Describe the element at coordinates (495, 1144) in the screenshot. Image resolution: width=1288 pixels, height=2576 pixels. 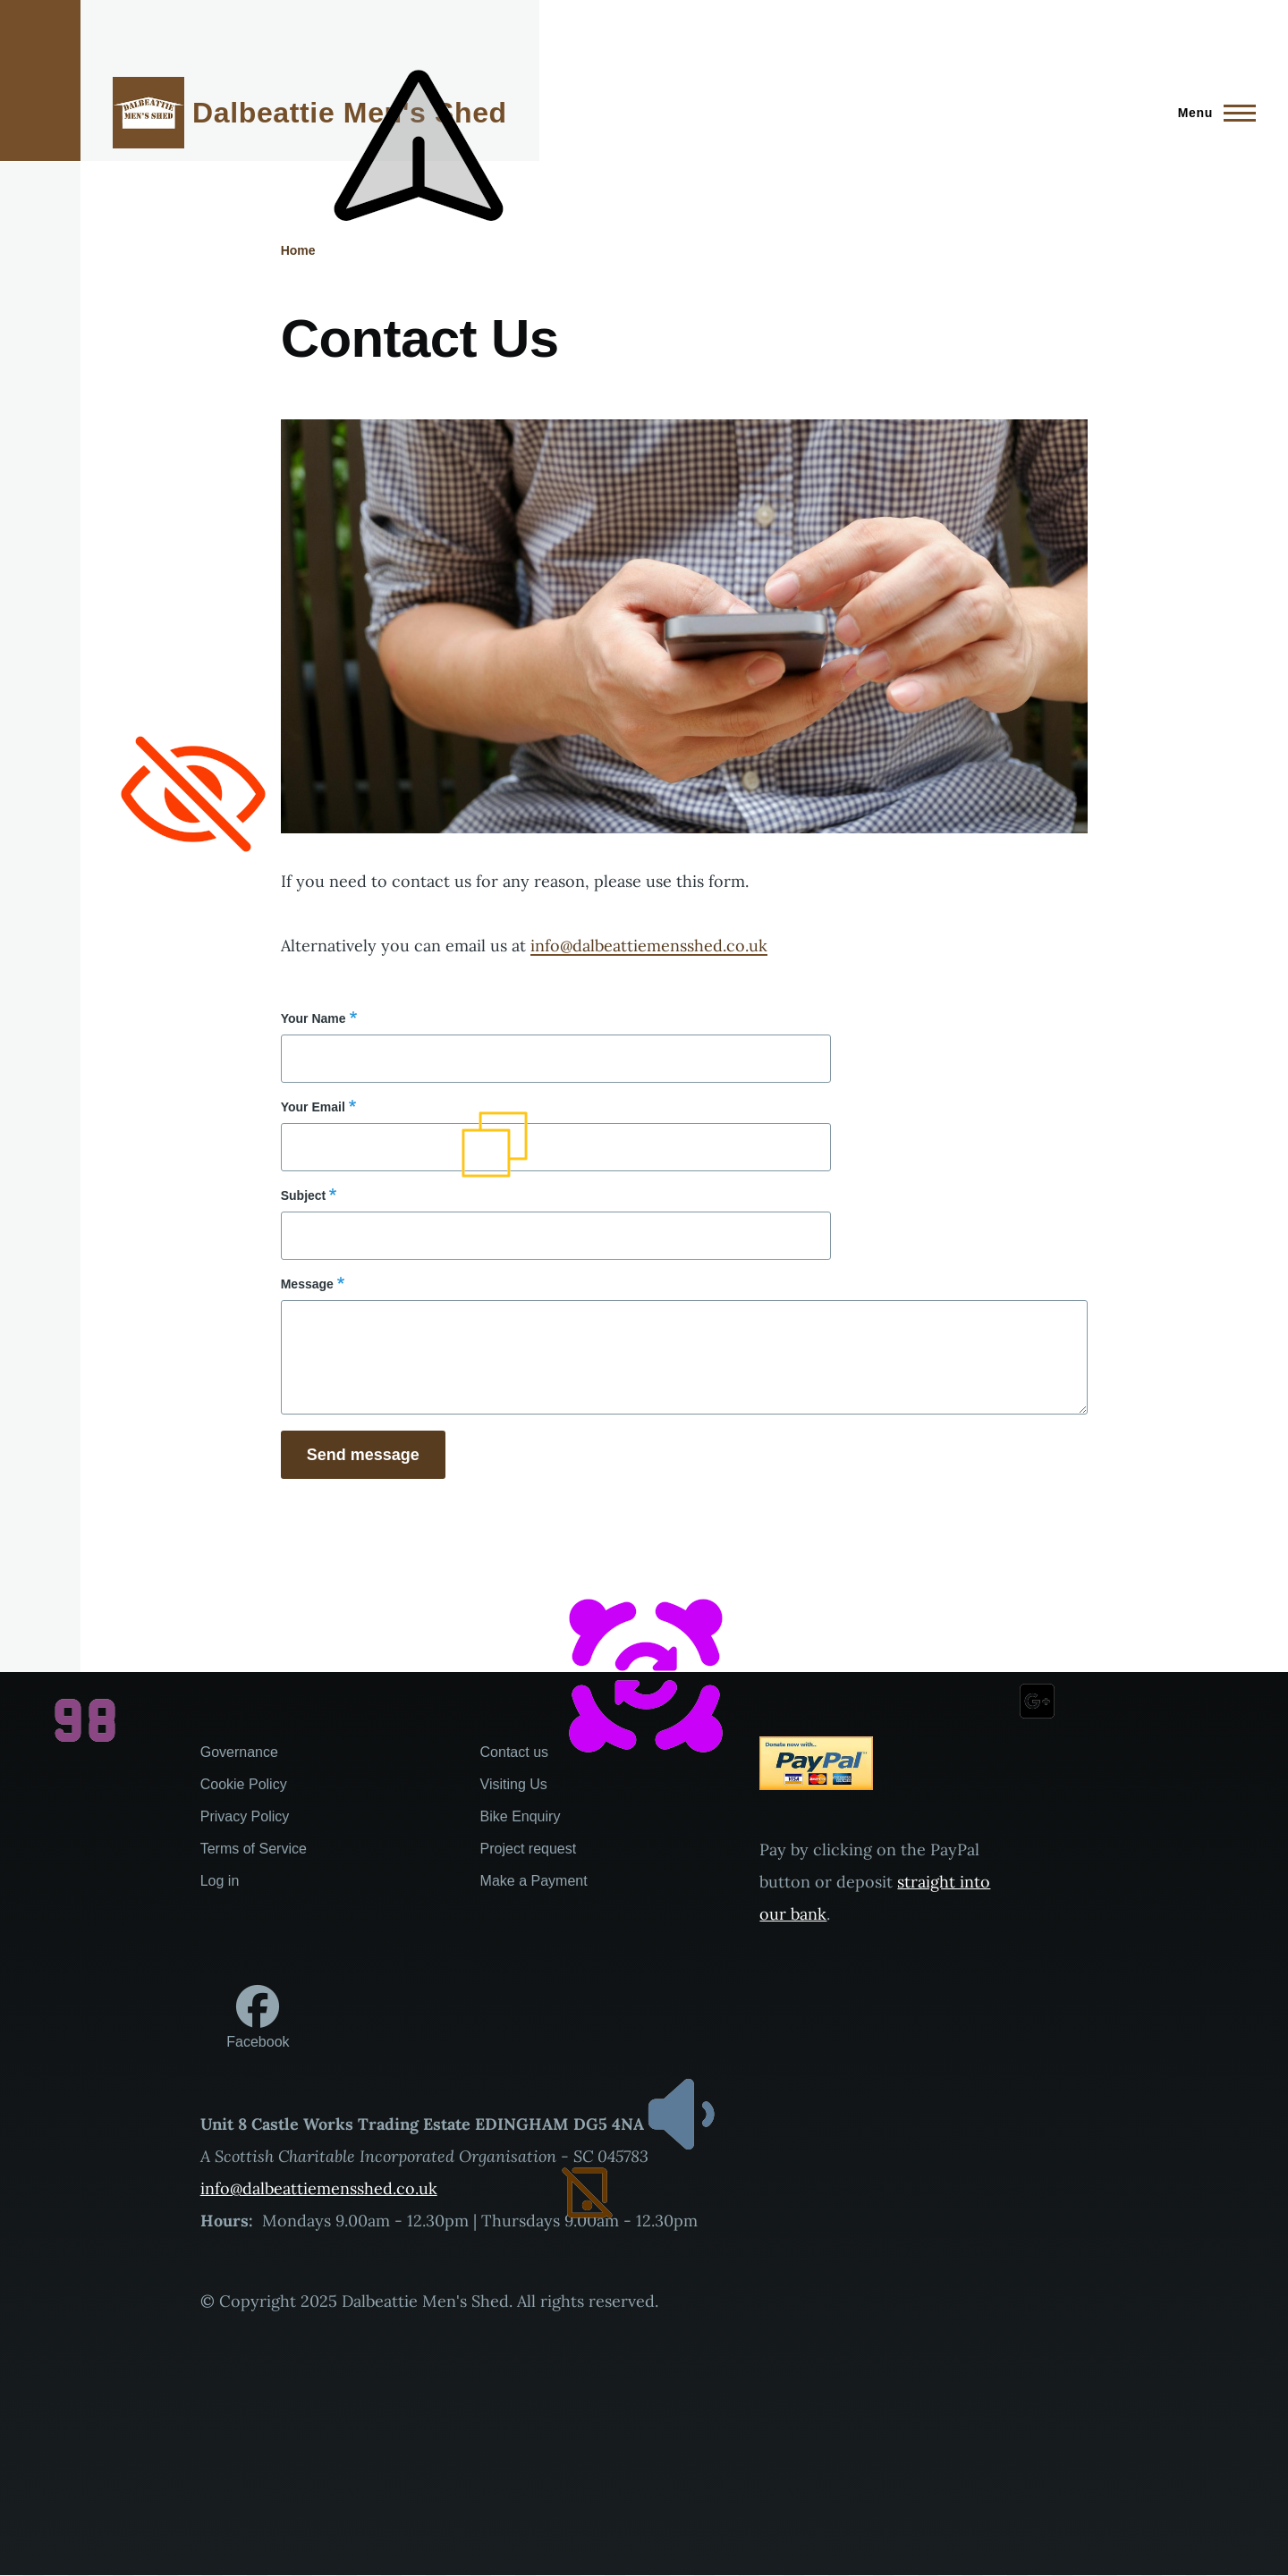
I see `copy to clipboard` at that location.